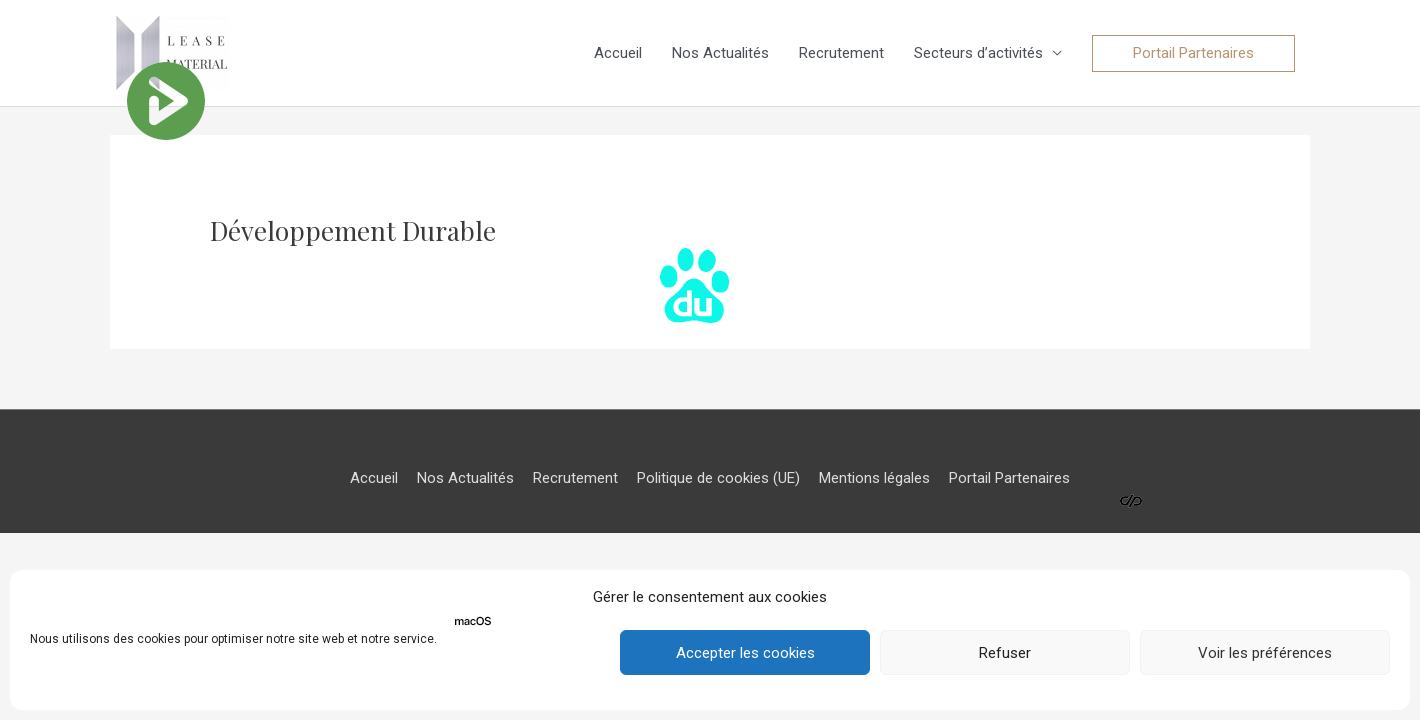 Image resolution: width=1420 pixels, height=720 pixels. I want to click on visit pronouns.page website, so click(1131, 501).